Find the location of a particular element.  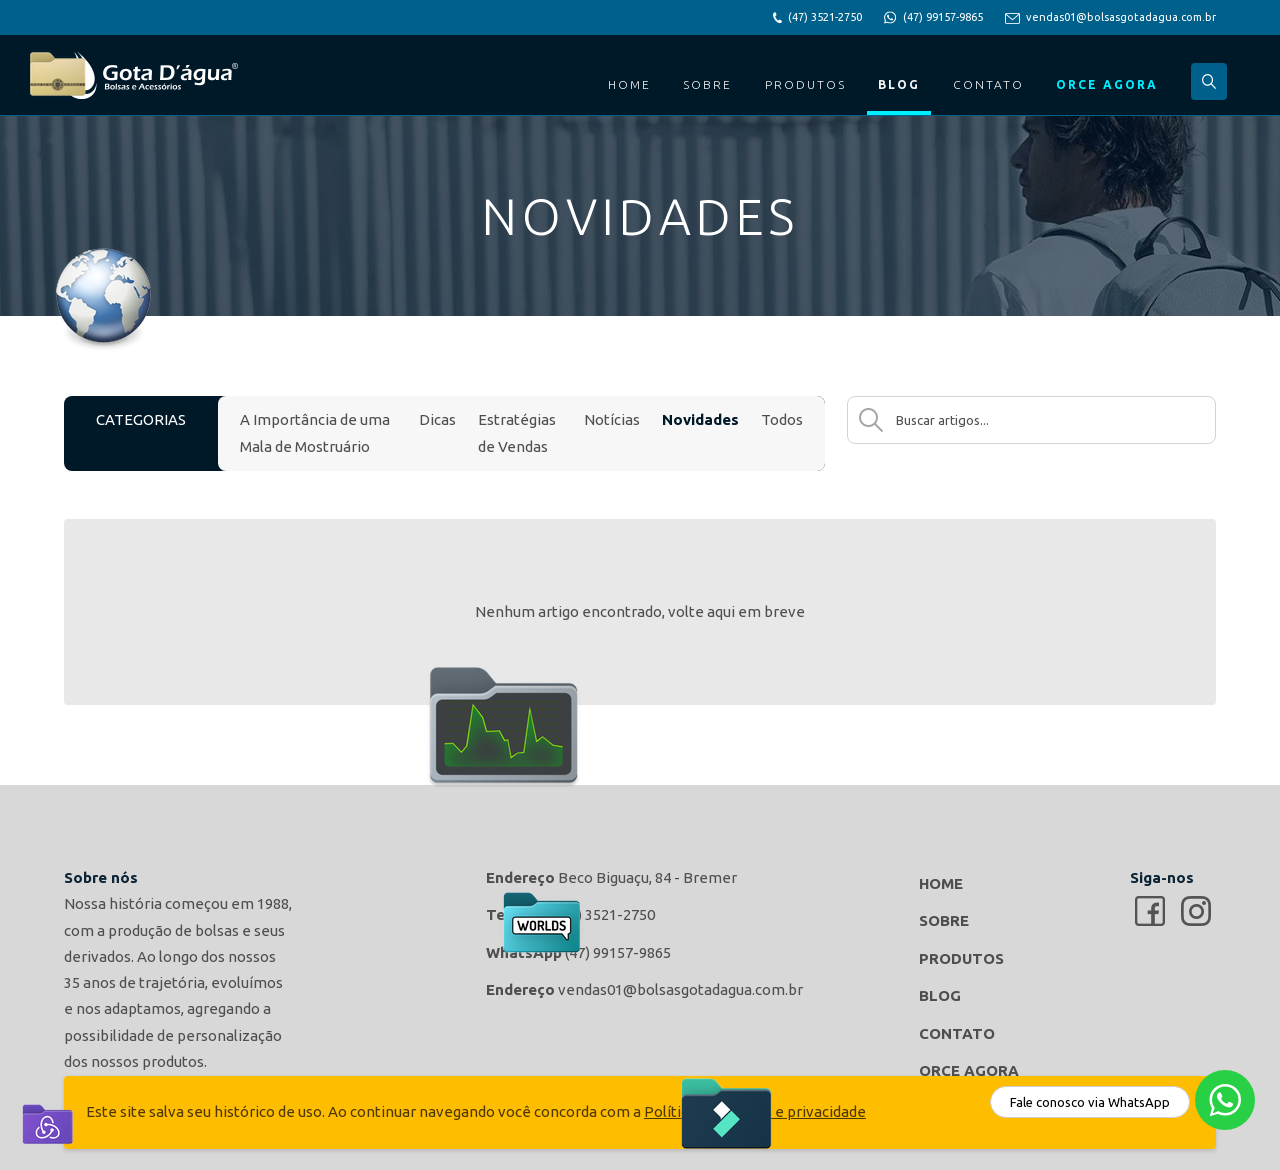

open folder containing pokémon or pokelantis-themed content is located at coordinates (57, 75).